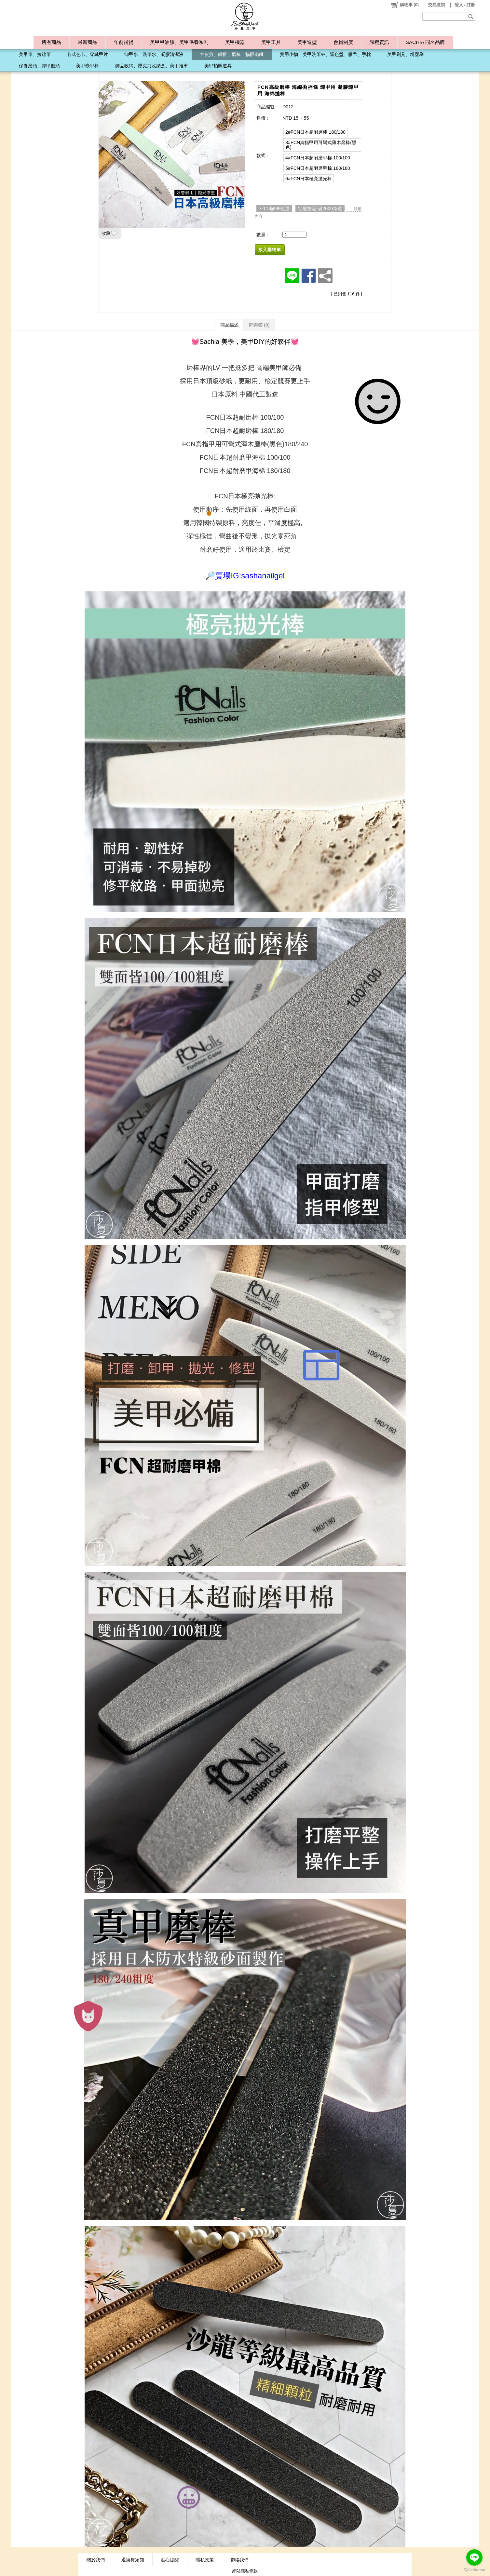  What do you see at coordinates (321, 1365) in the screenshot?
I see `switch to layout view` at bounding box center [321, 1365].